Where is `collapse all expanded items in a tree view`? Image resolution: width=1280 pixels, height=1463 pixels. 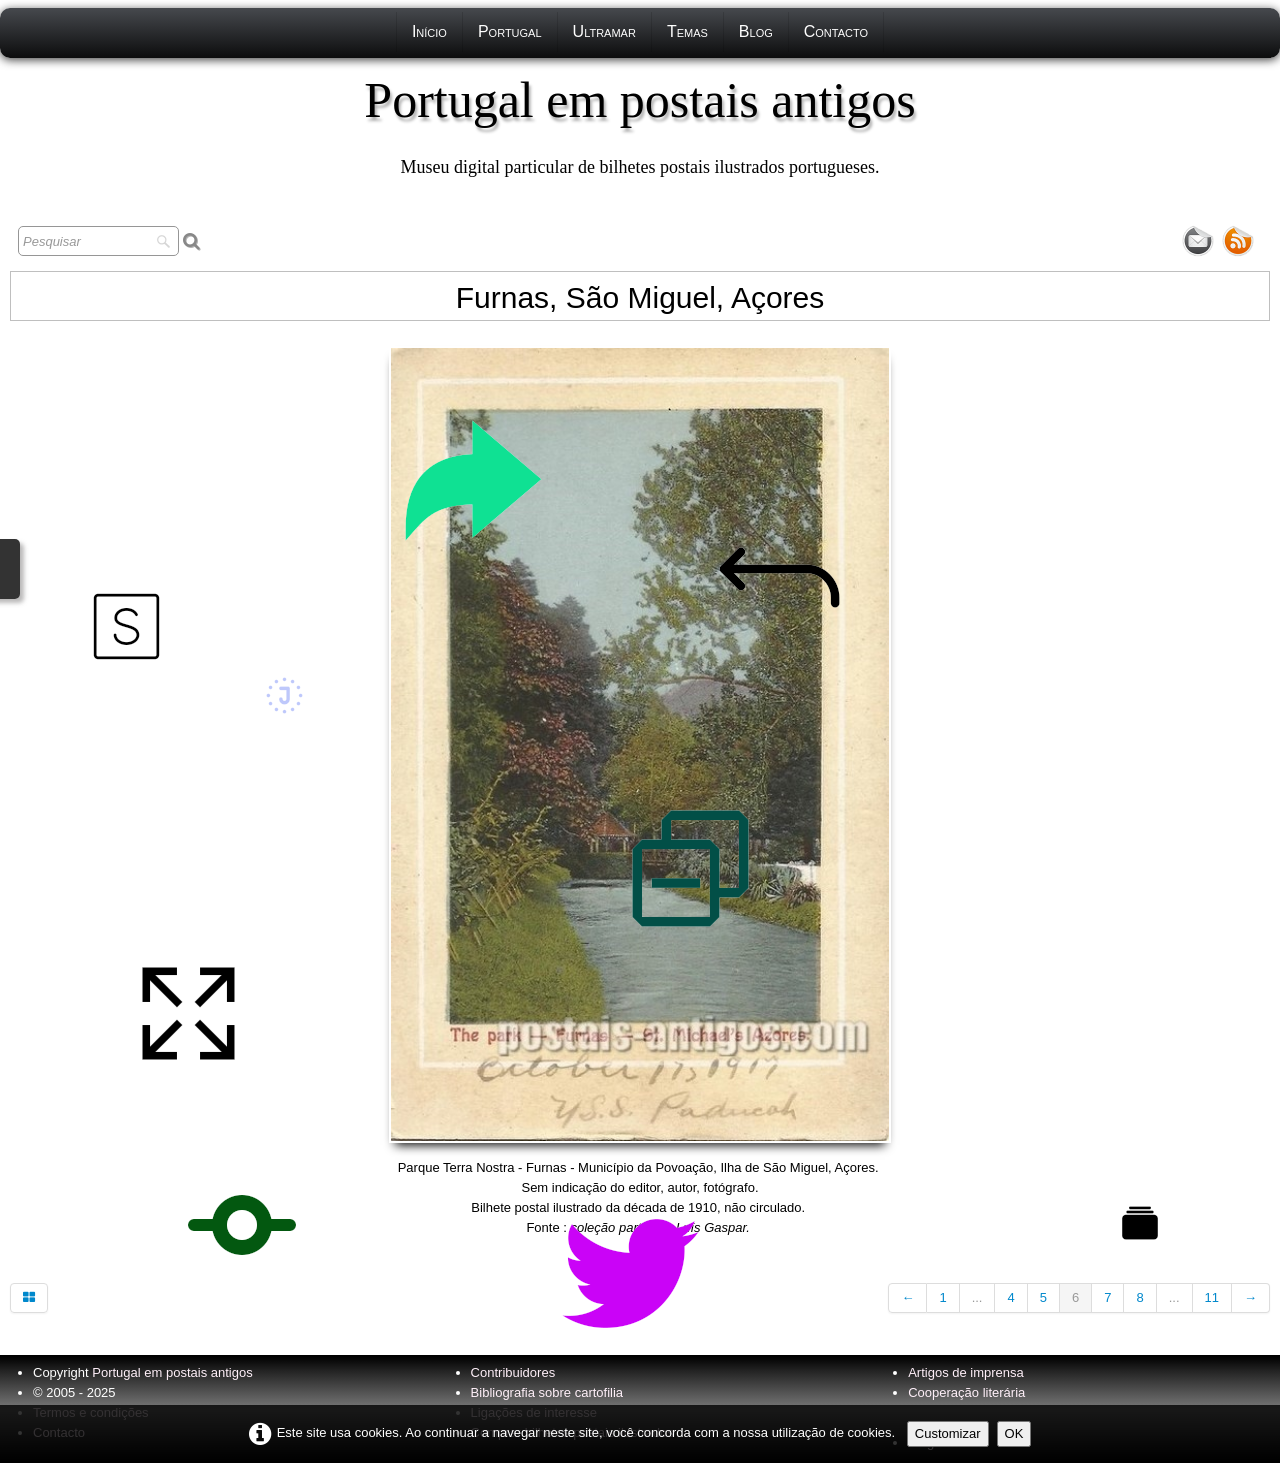
collapse all expanded items in a tree view is located at coordinates (690, 868).